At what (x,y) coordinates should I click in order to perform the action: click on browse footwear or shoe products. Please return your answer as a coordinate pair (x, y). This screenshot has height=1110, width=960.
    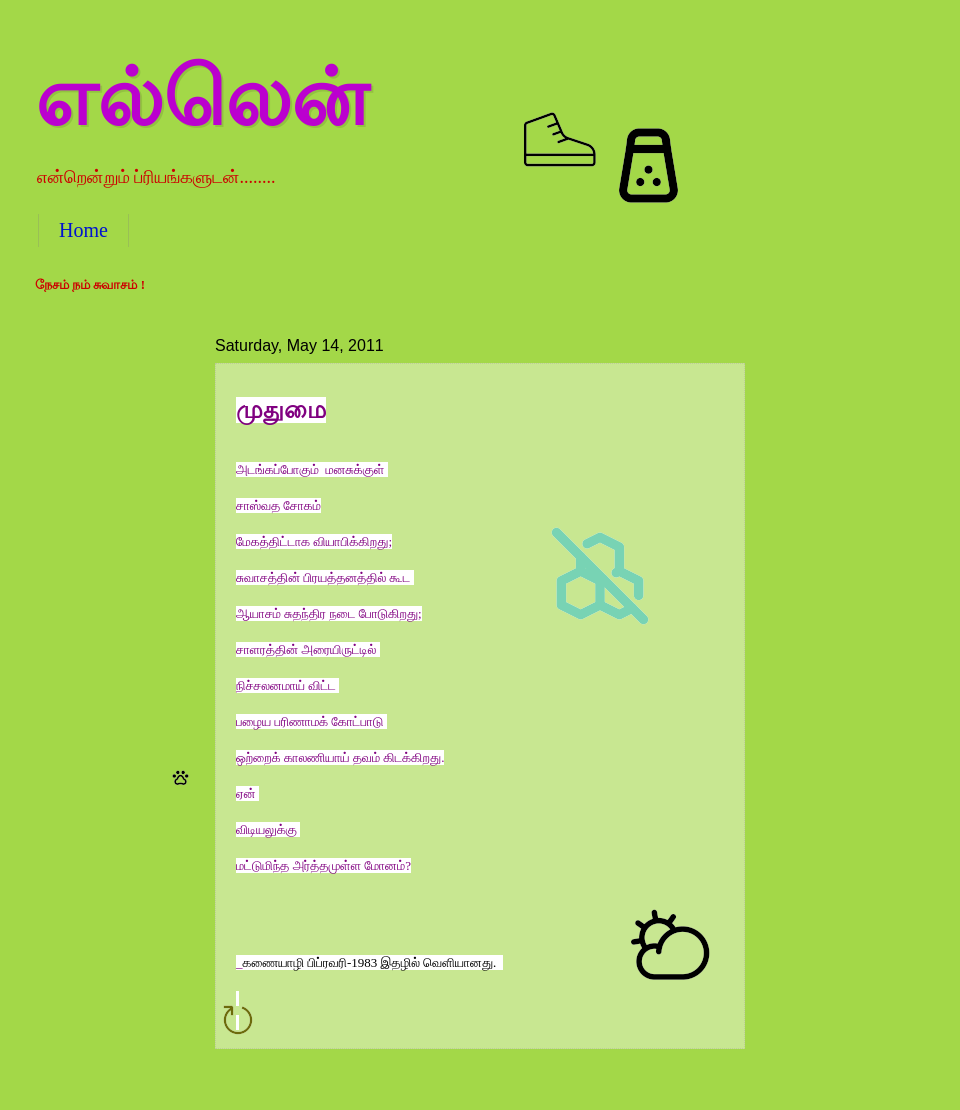
    Looking at the image, I should click on (556, 142).